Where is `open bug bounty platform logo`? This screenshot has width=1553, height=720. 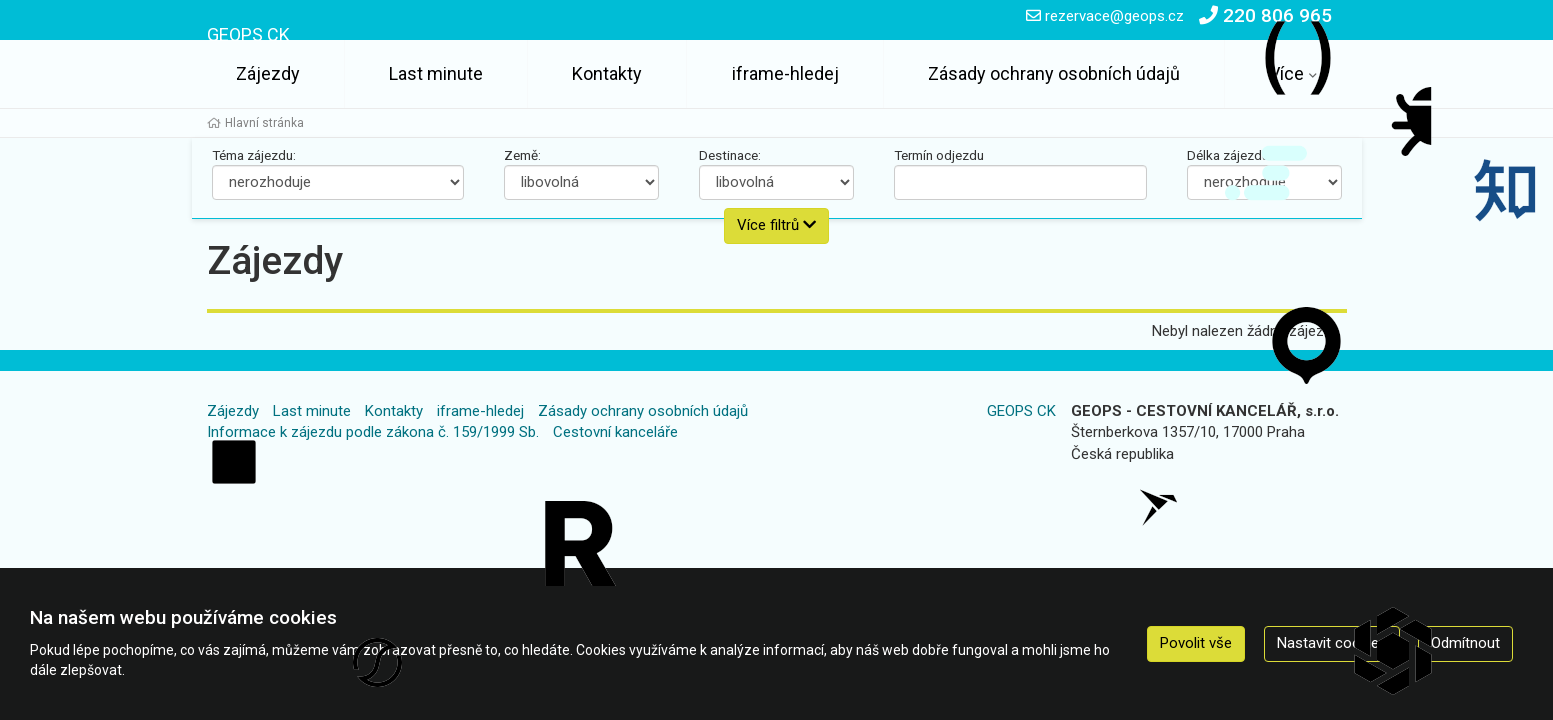 open bug bounty platform logo is located at coordinates (1411, 121).